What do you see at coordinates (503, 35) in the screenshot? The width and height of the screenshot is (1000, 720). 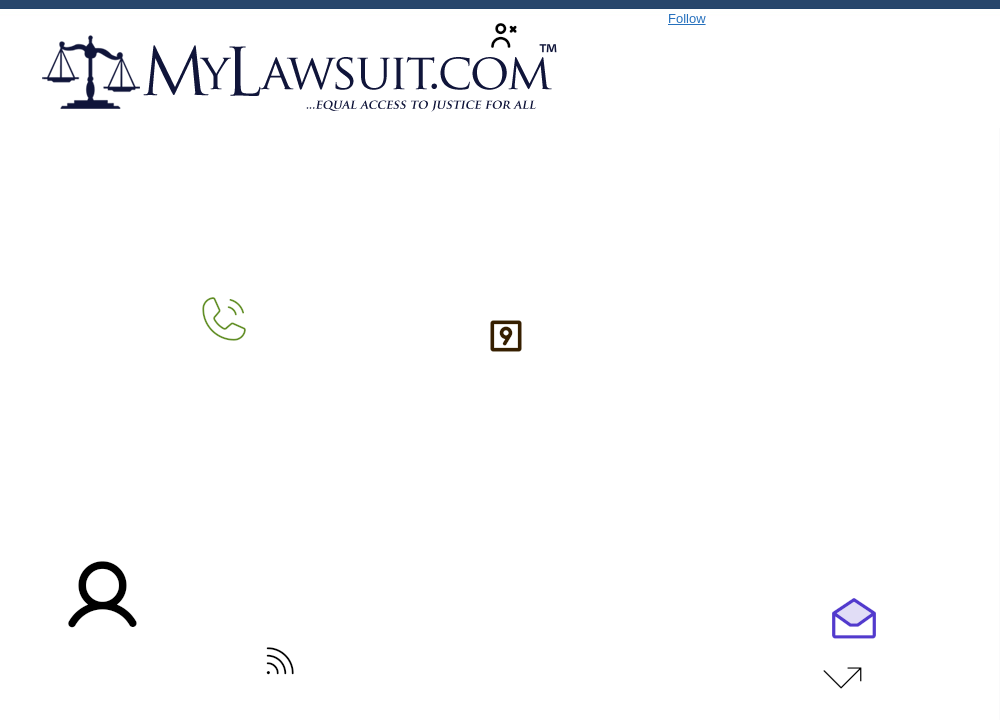 I see `remove a contact or user` at bounding box center [503, 35].